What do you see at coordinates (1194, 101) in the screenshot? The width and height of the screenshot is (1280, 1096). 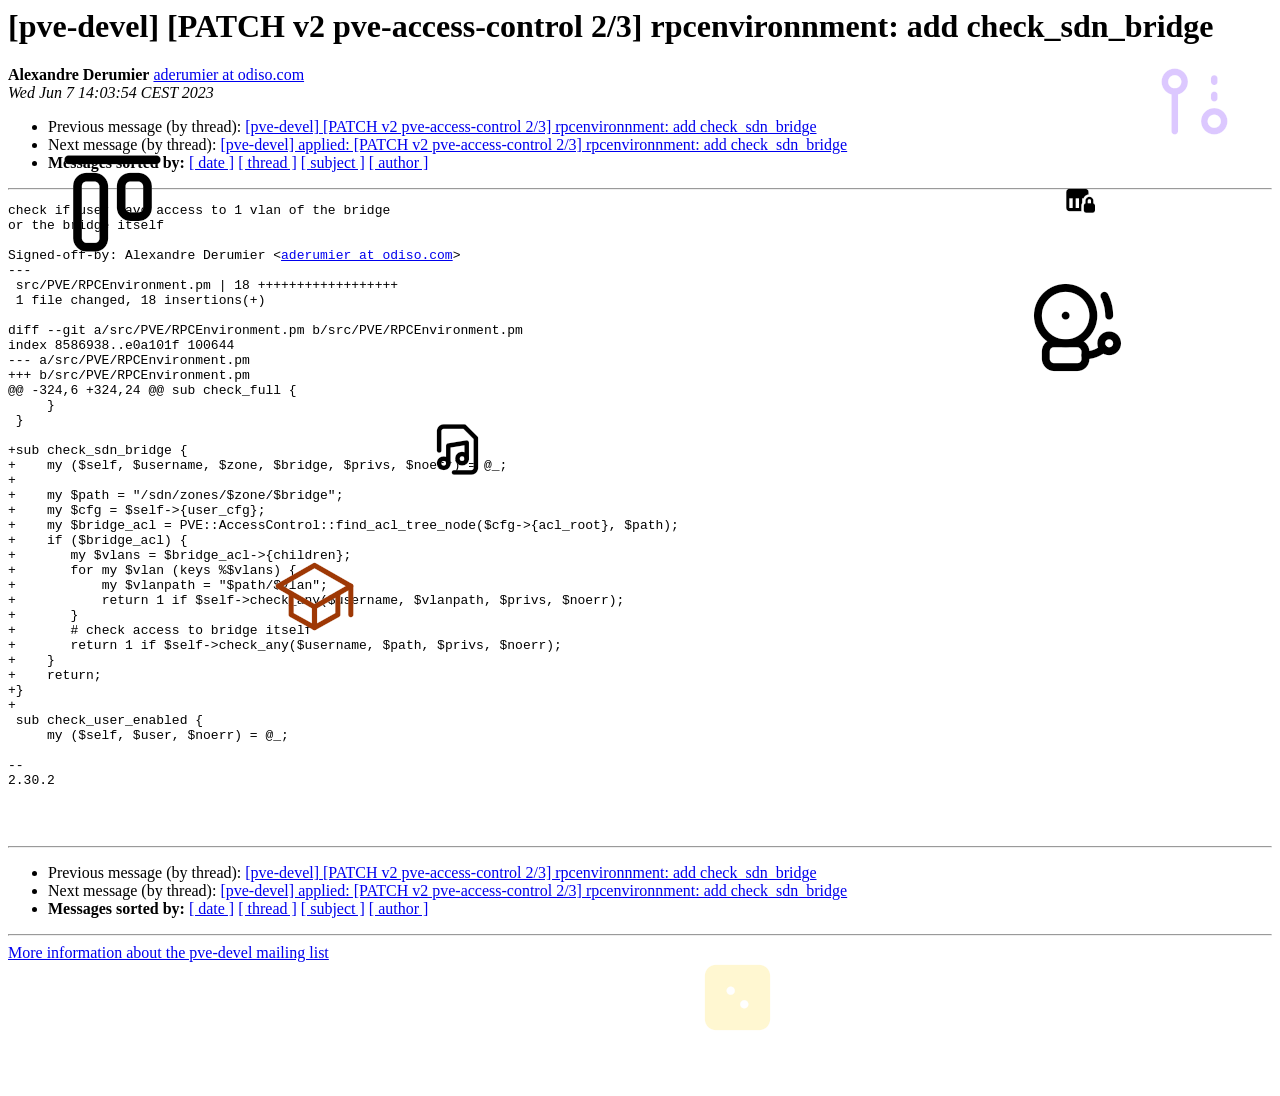 I see `indicates a draft pull request awaiting completion` at bounding box center [1194, 101].